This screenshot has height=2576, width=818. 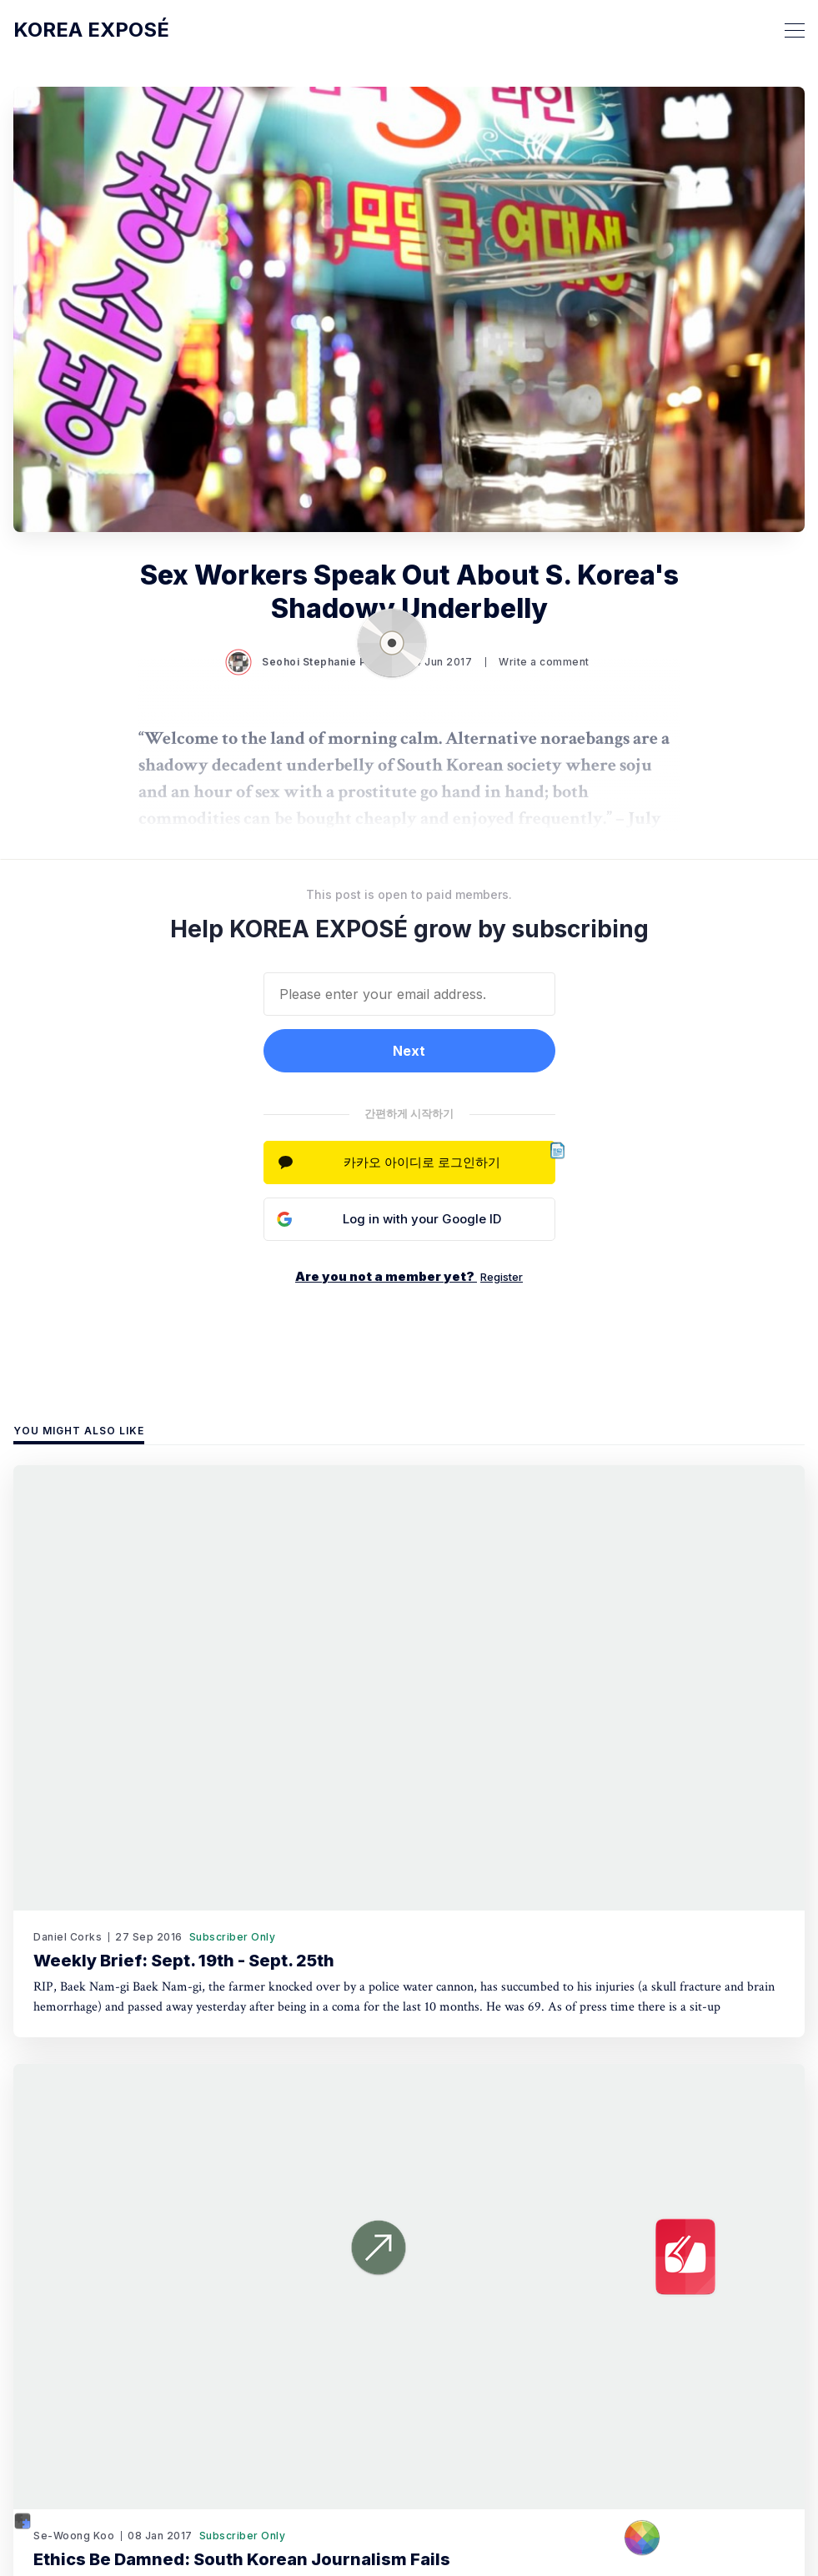 What do you see at coordinates (23, 2521) in the screenshot?
I see `manage bluetooth plugins or extensions` at bounding box center [23, 2521].